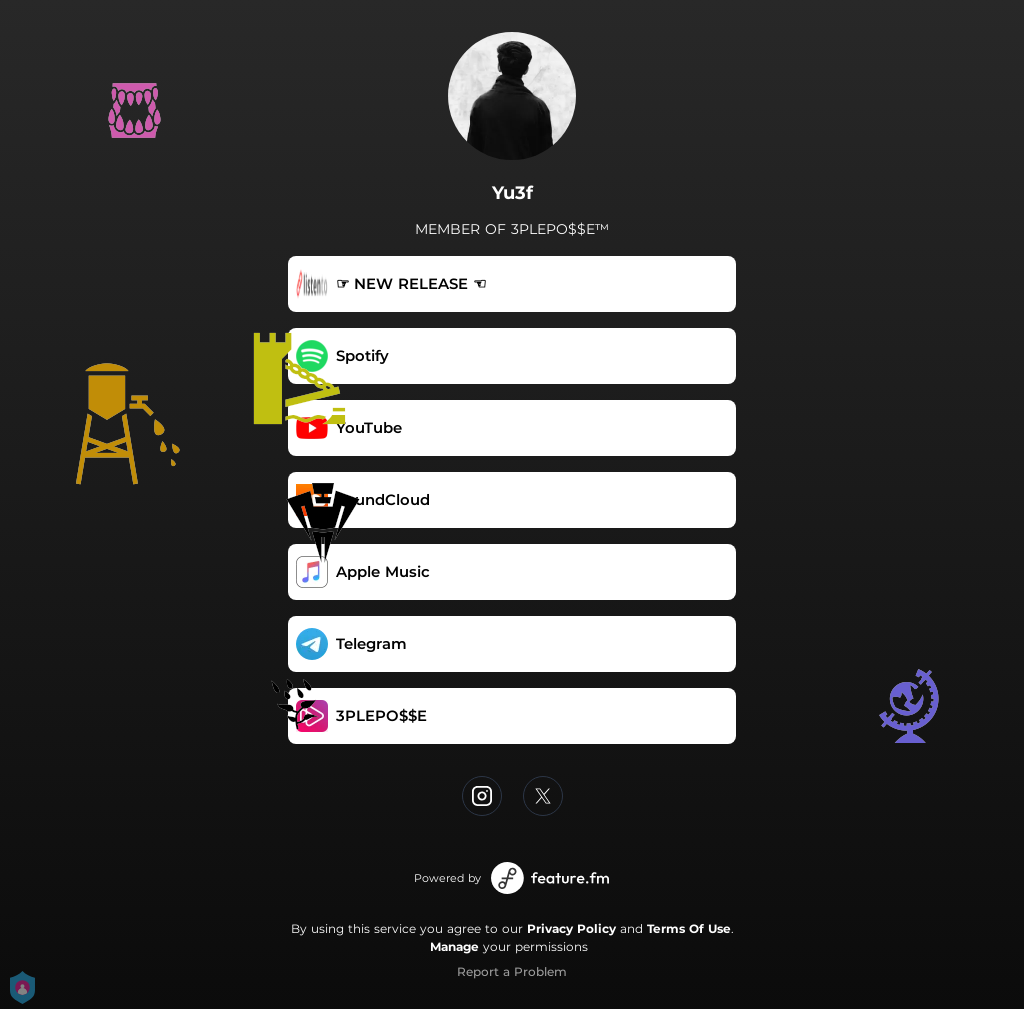 This screenshot has width=1024, height=1009. I want to click on view water storage levels, so click(131, 422).